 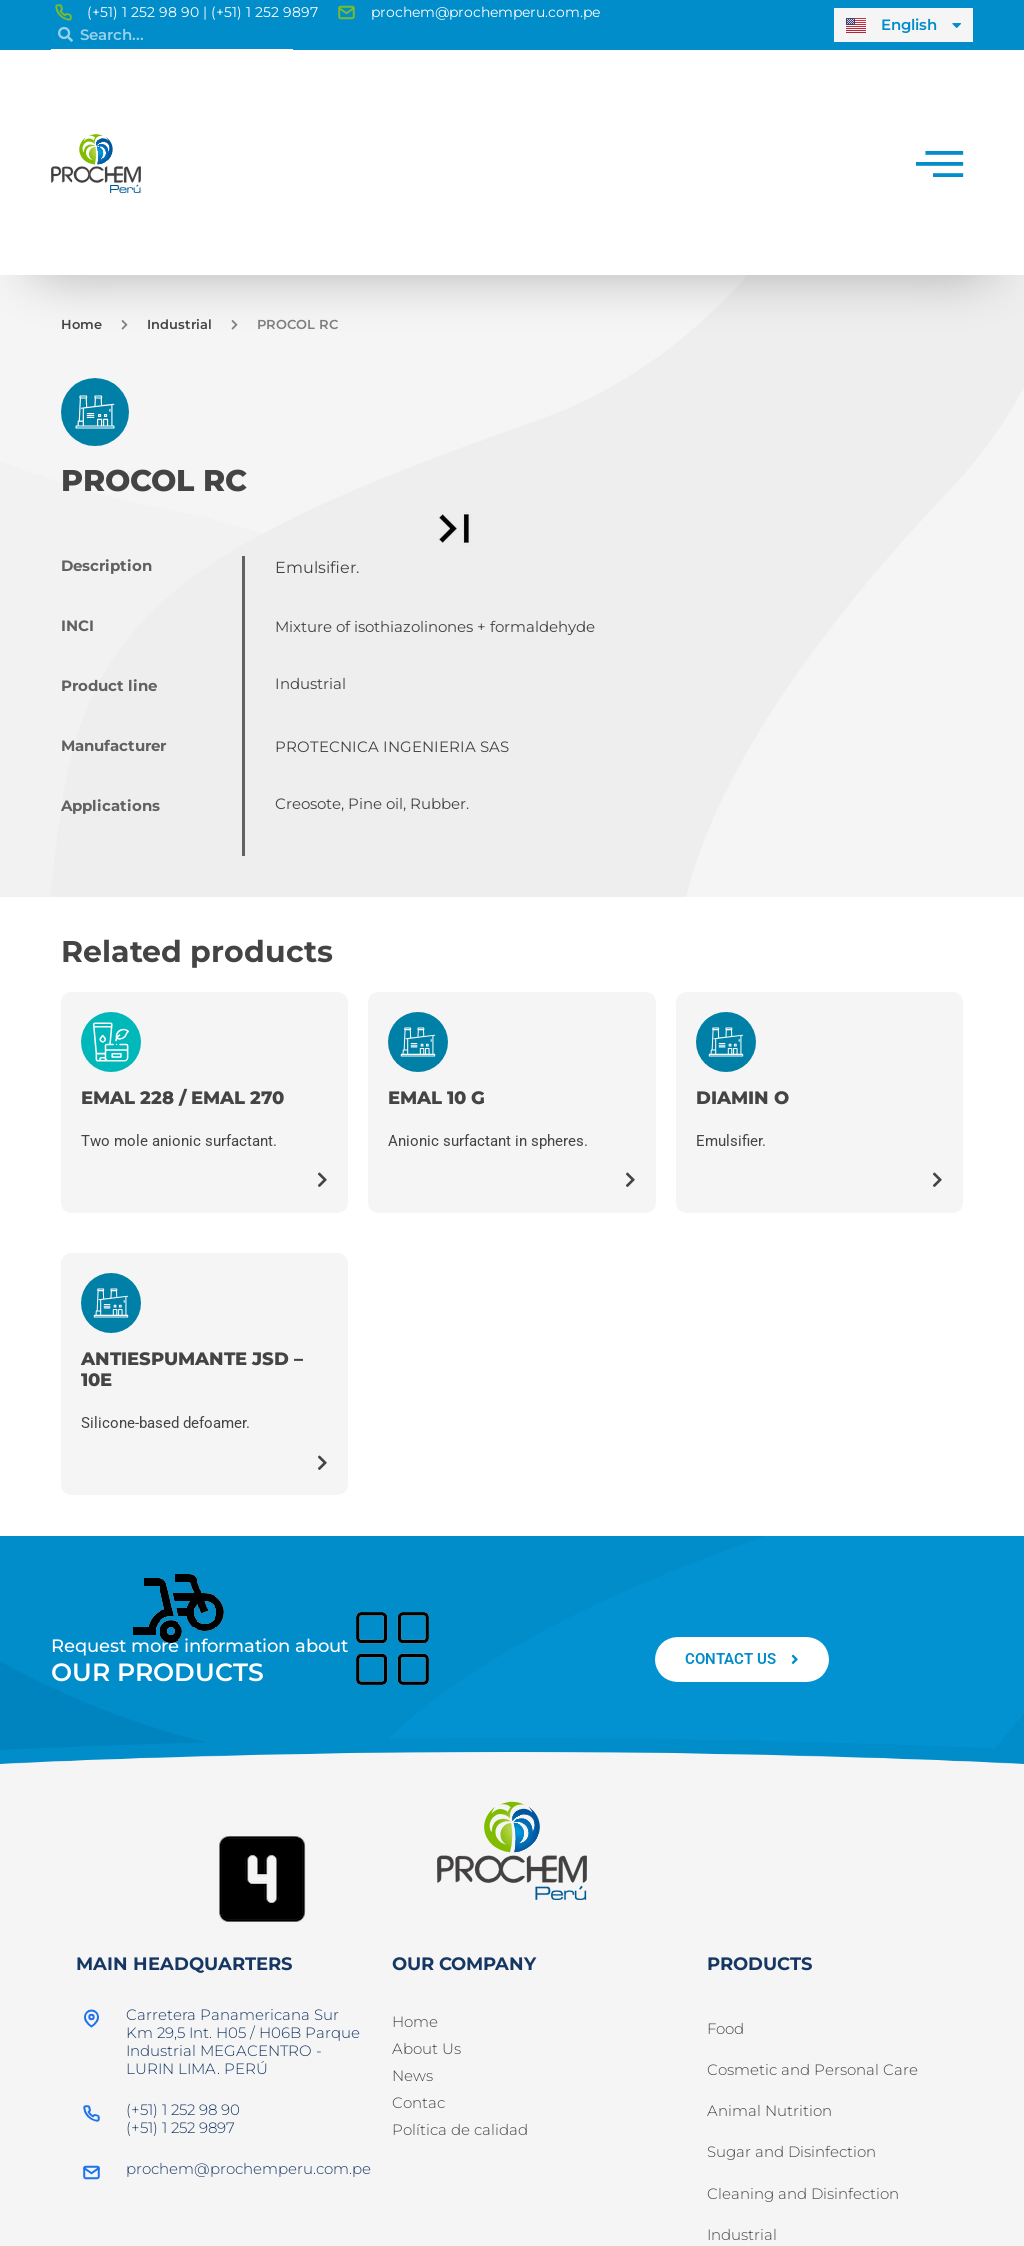 I want to click on select filter or preset number 4, so click(x=262, y=1879).